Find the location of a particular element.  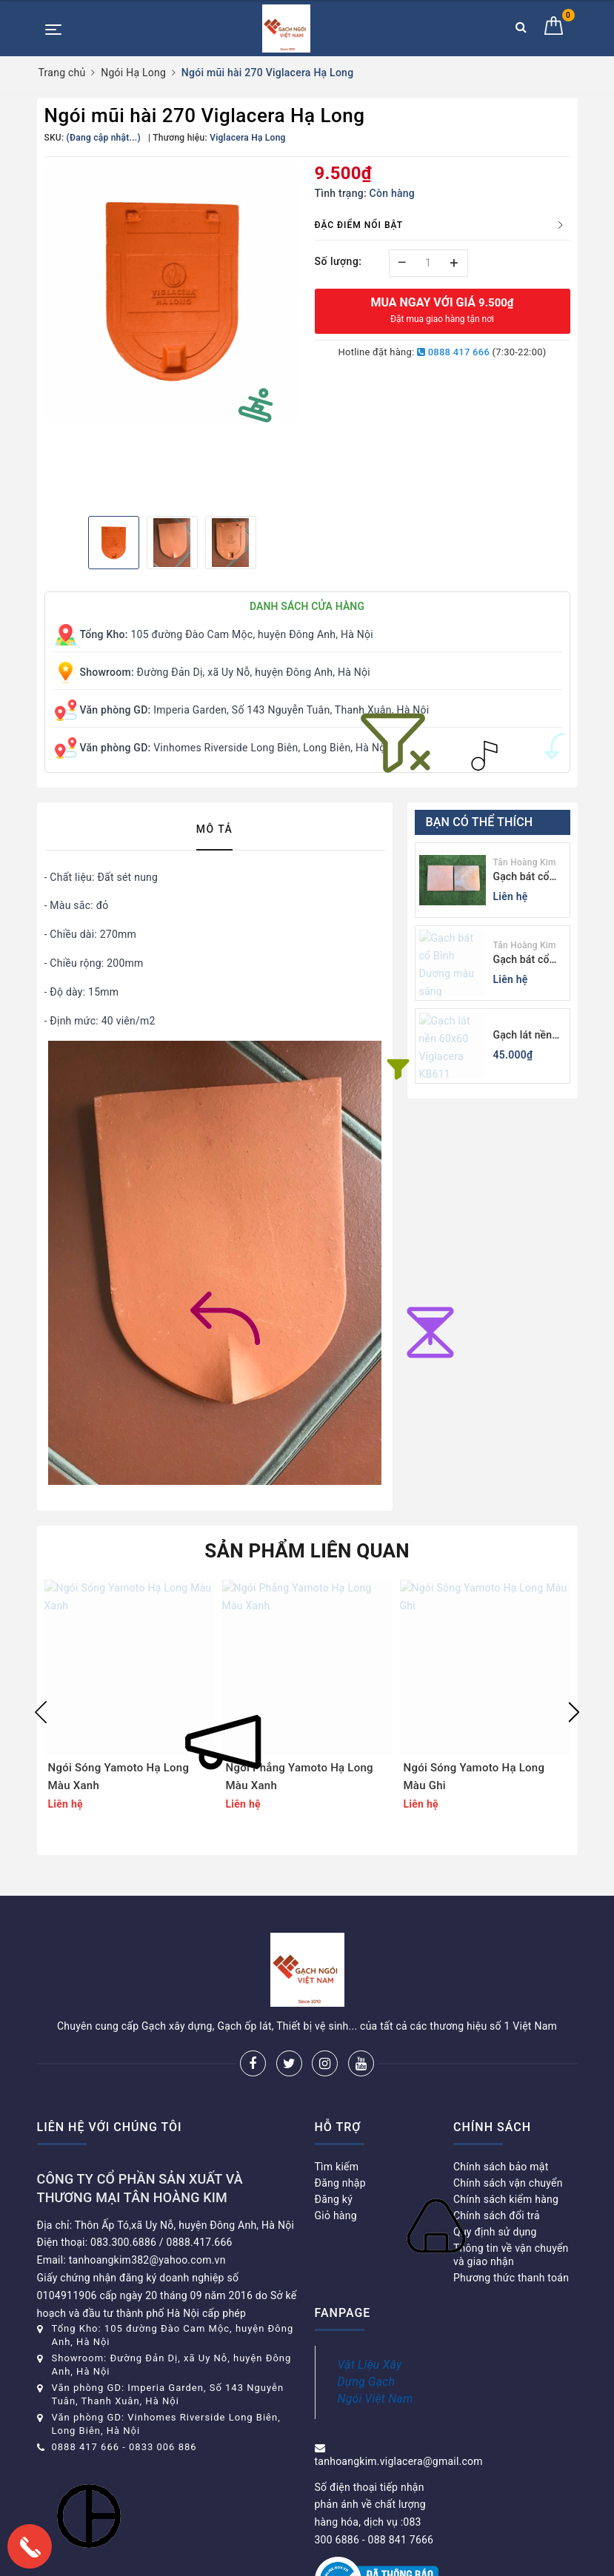

browse japanese food options is located at coordinates (436, 2226).